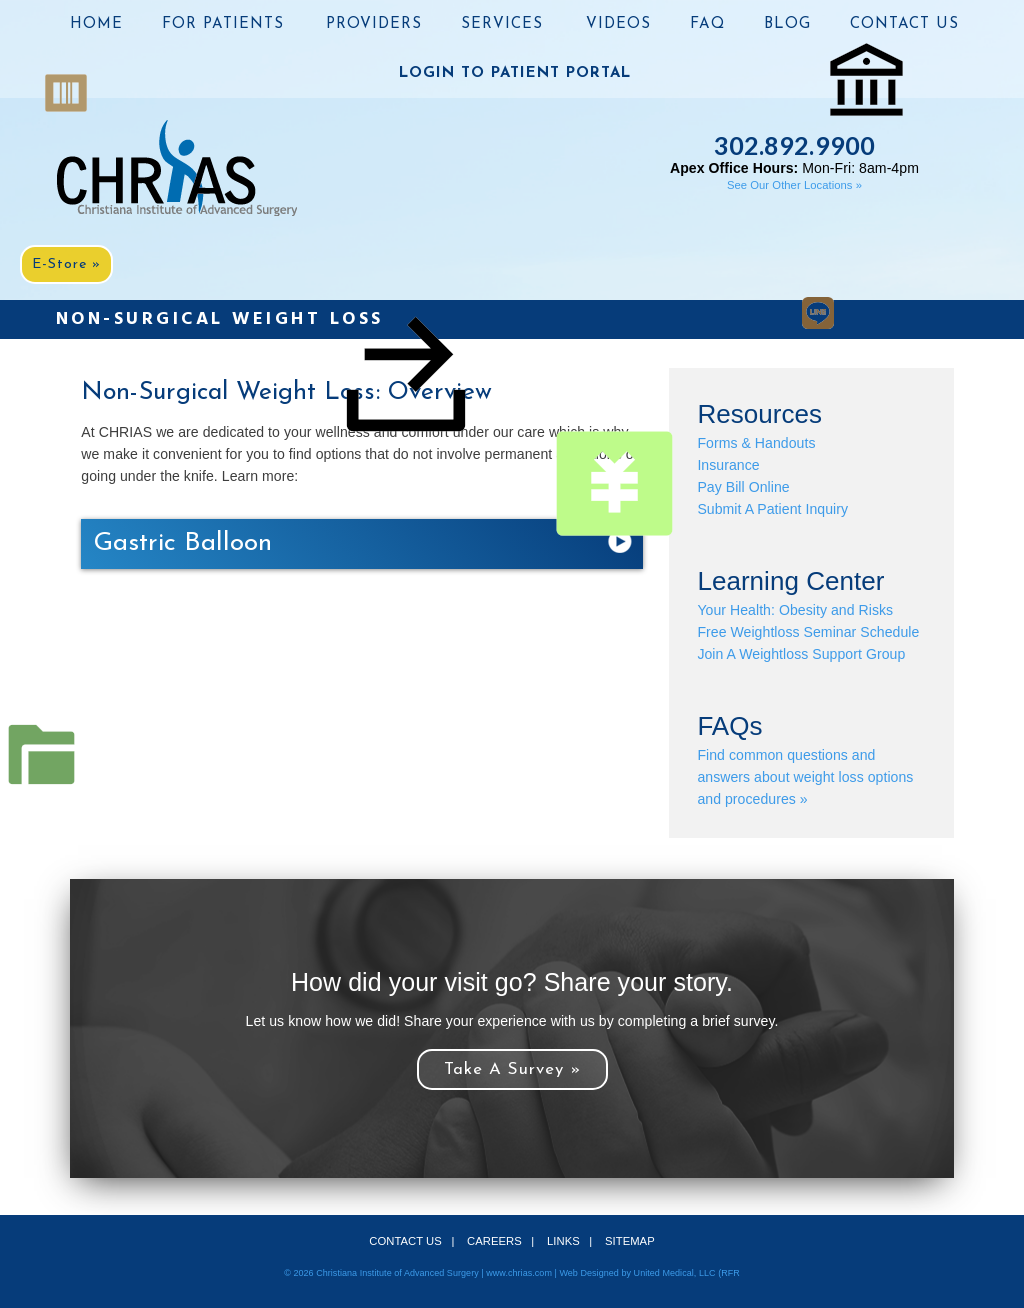  Describe the element at coordinates (614, 483) in the screenshot. I see `access chinese yuan payment options` at that location.